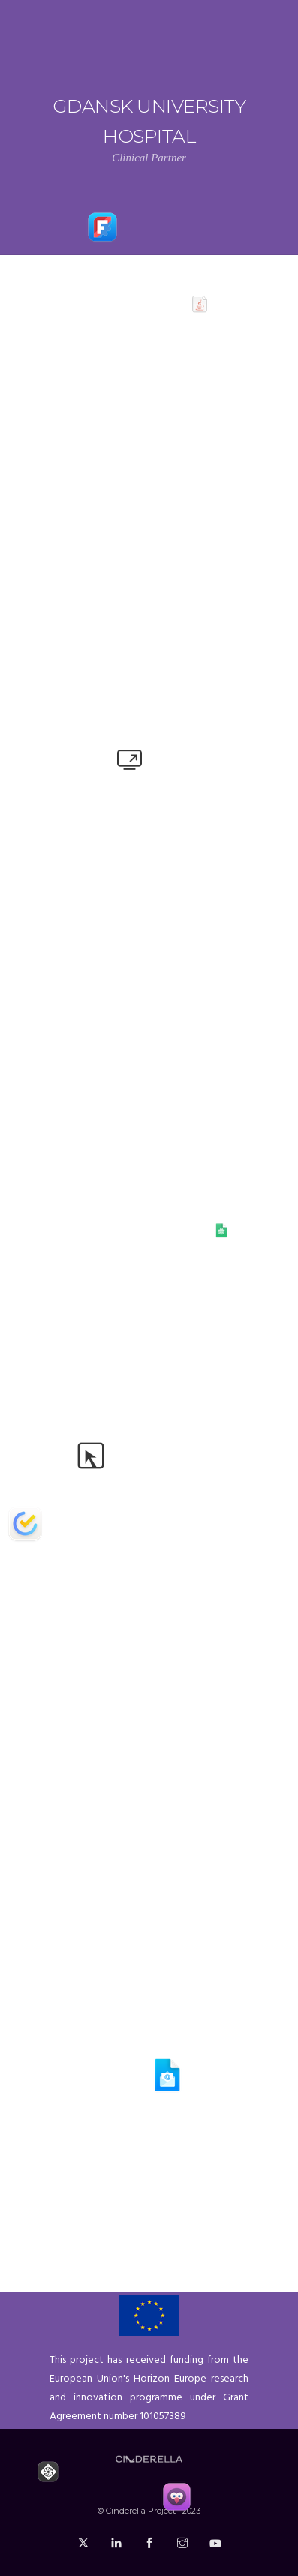 This screenshot has height=2576, width=298. I want to click on a godot shader file, so click(221, 1231).